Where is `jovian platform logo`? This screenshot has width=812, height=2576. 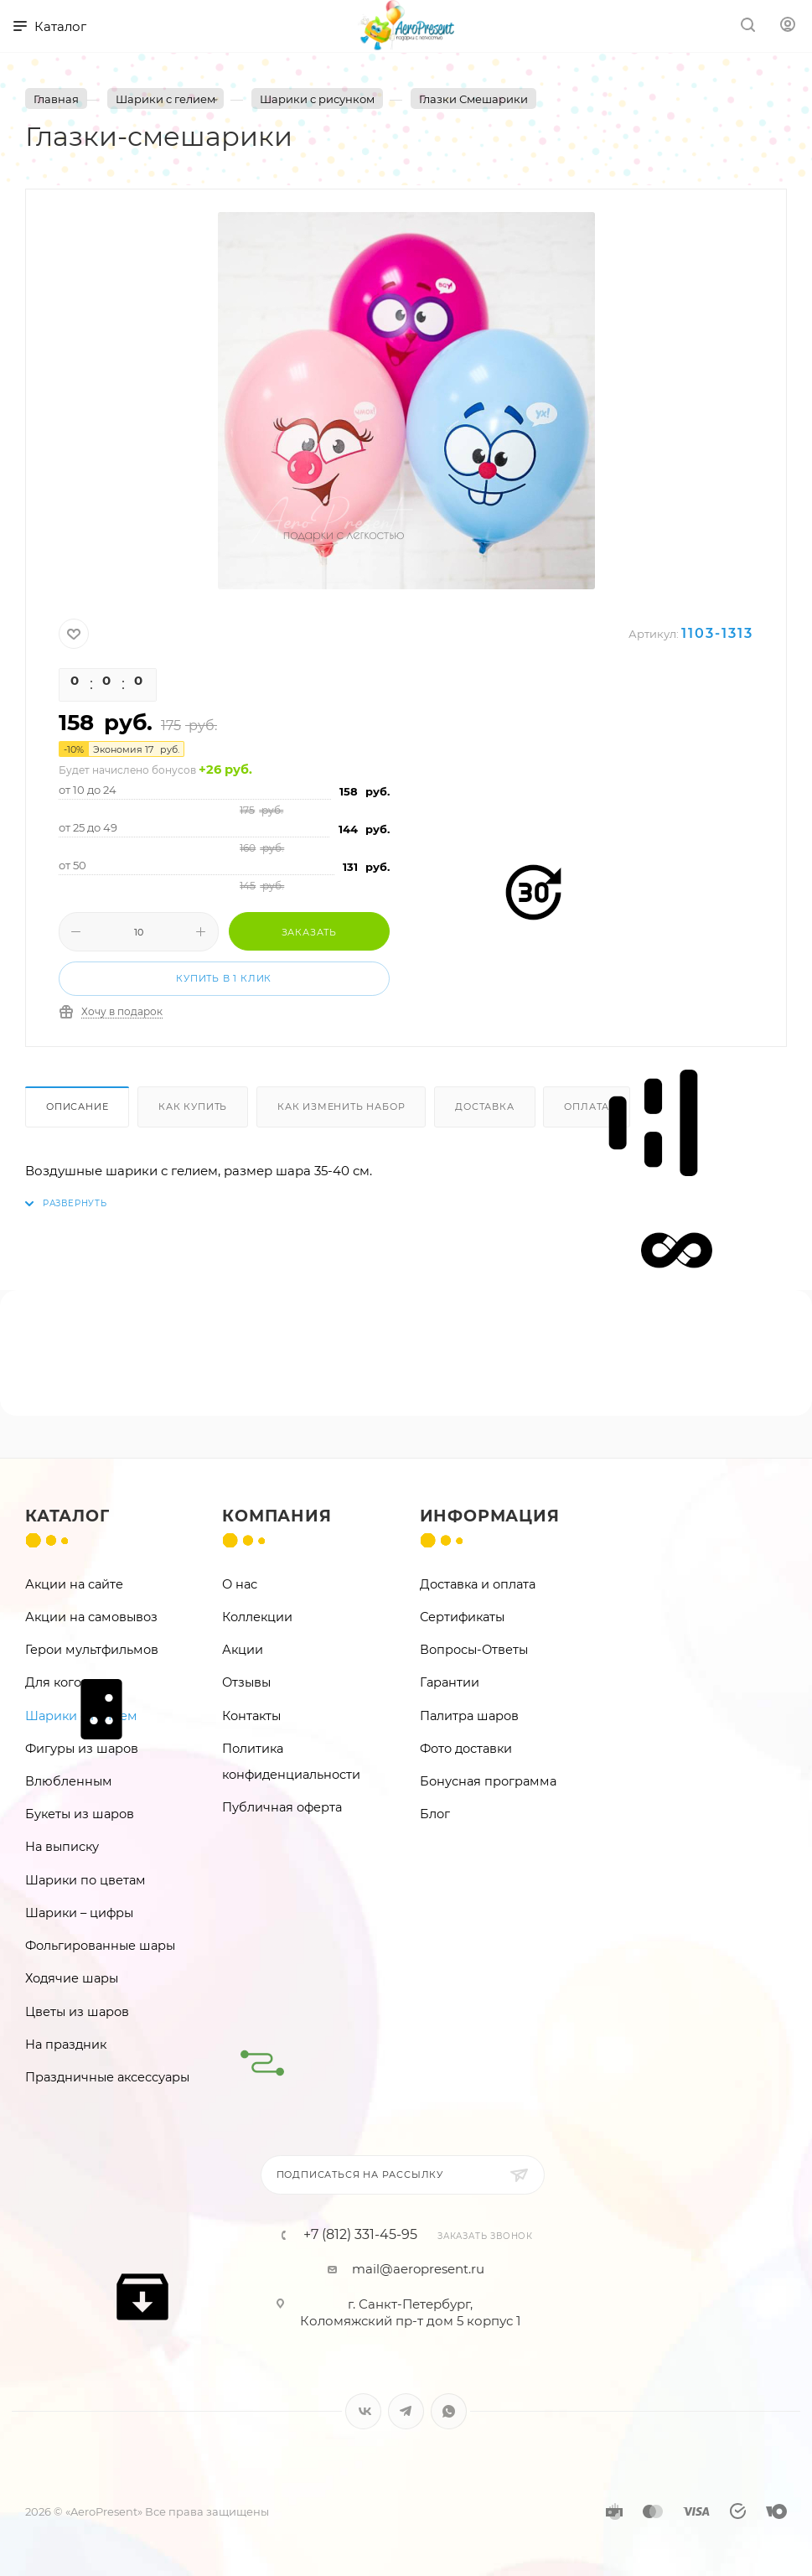 jovian platform logo is located at coordinates (101, 1709).